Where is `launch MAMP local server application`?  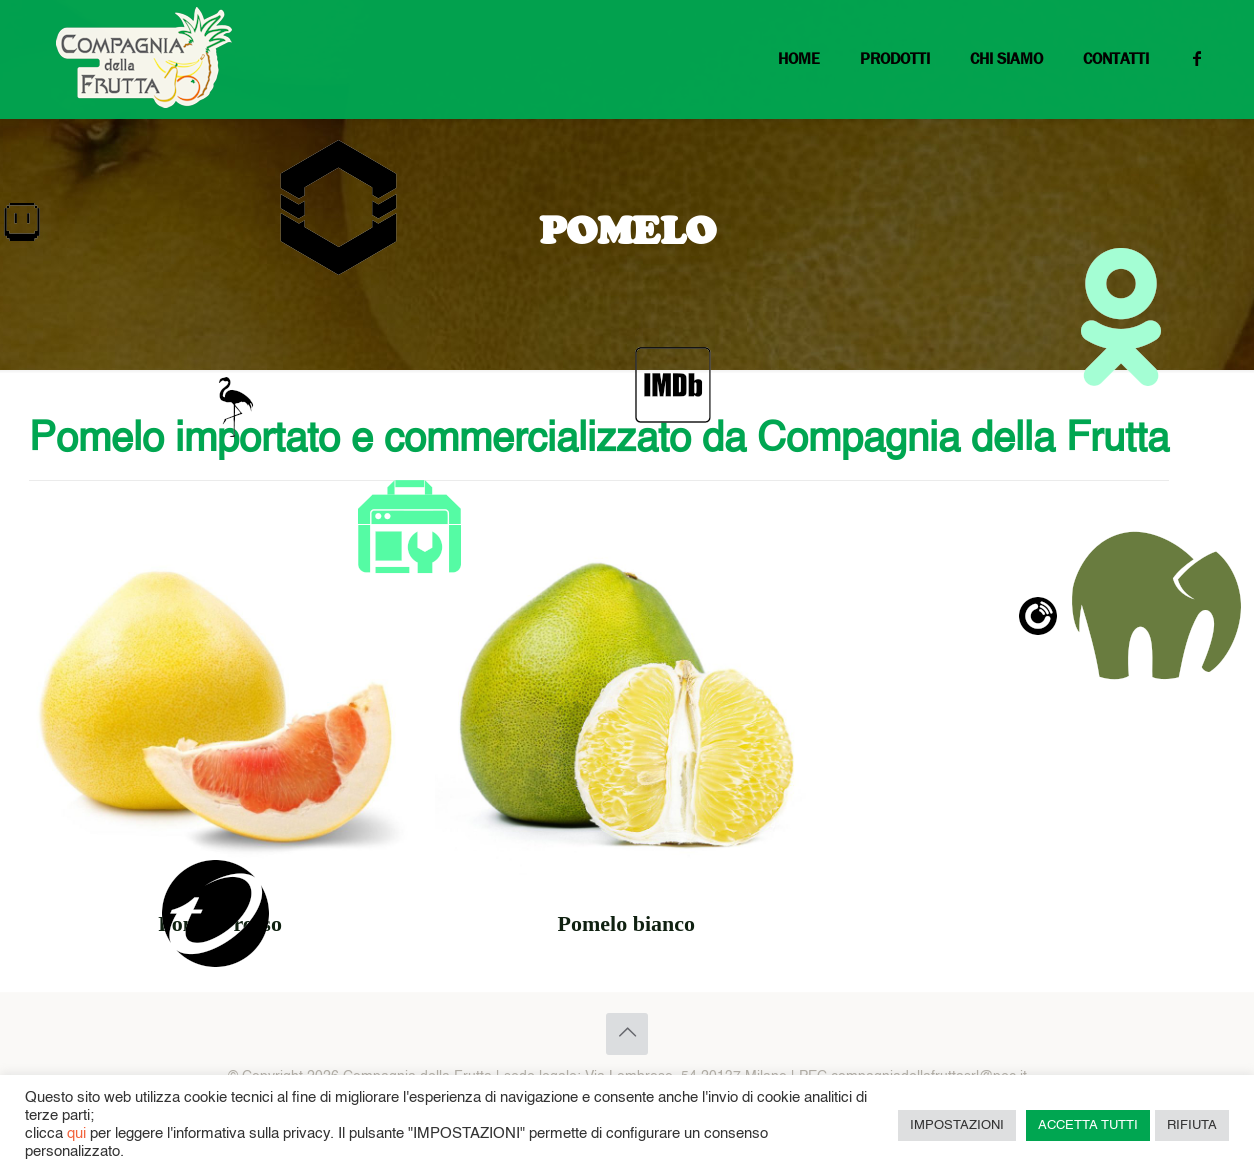 launch MAMP local server application is located at coordinates (1156, 605).